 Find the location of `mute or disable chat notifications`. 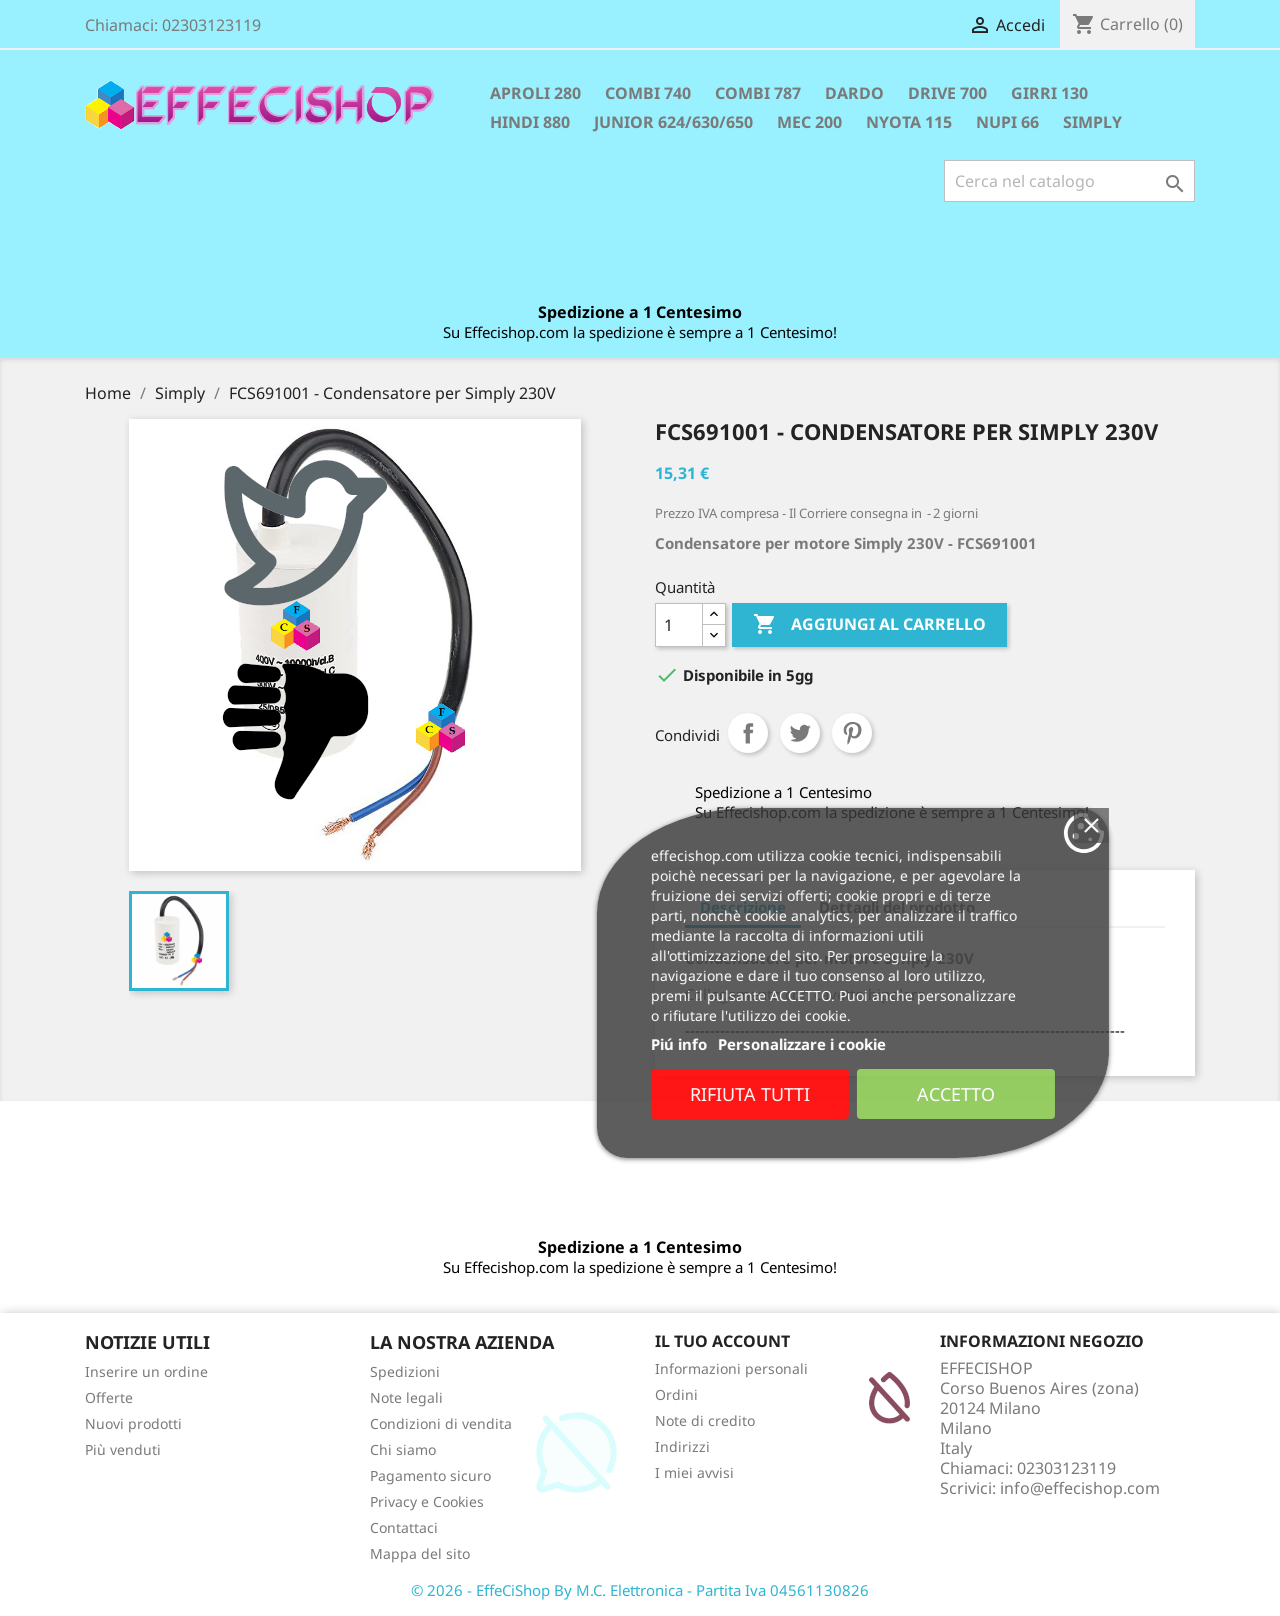

mute or disable chat notifications is located at coordinates (576, 1452).